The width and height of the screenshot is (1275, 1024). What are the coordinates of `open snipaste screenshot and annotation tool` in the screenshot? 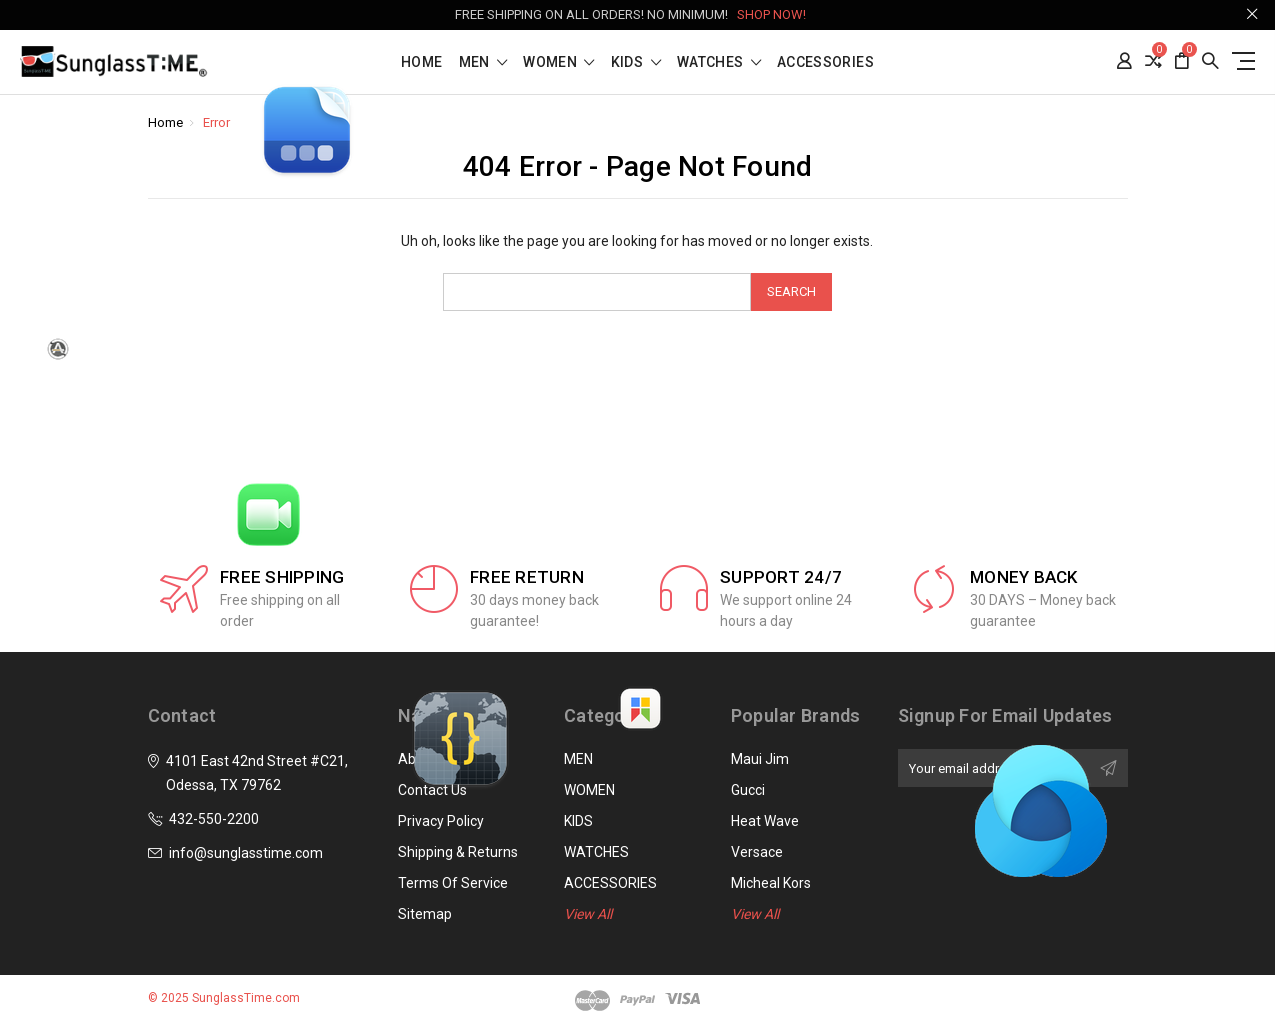 It's located at (640, 708).